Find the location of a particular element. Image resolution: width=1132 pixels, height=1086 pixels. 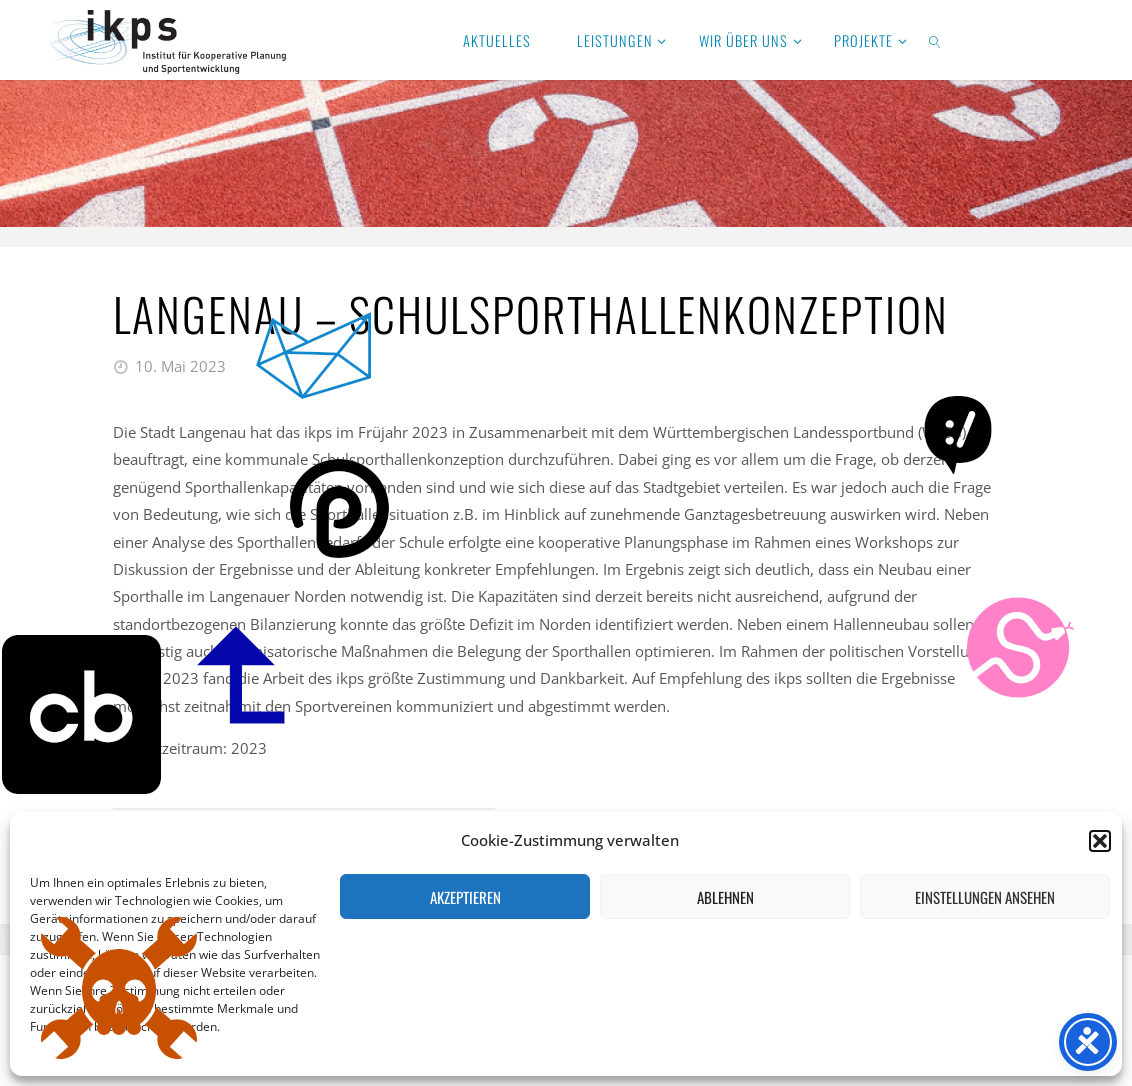

open crunchbase website or app is located at coordinates (81, 714).